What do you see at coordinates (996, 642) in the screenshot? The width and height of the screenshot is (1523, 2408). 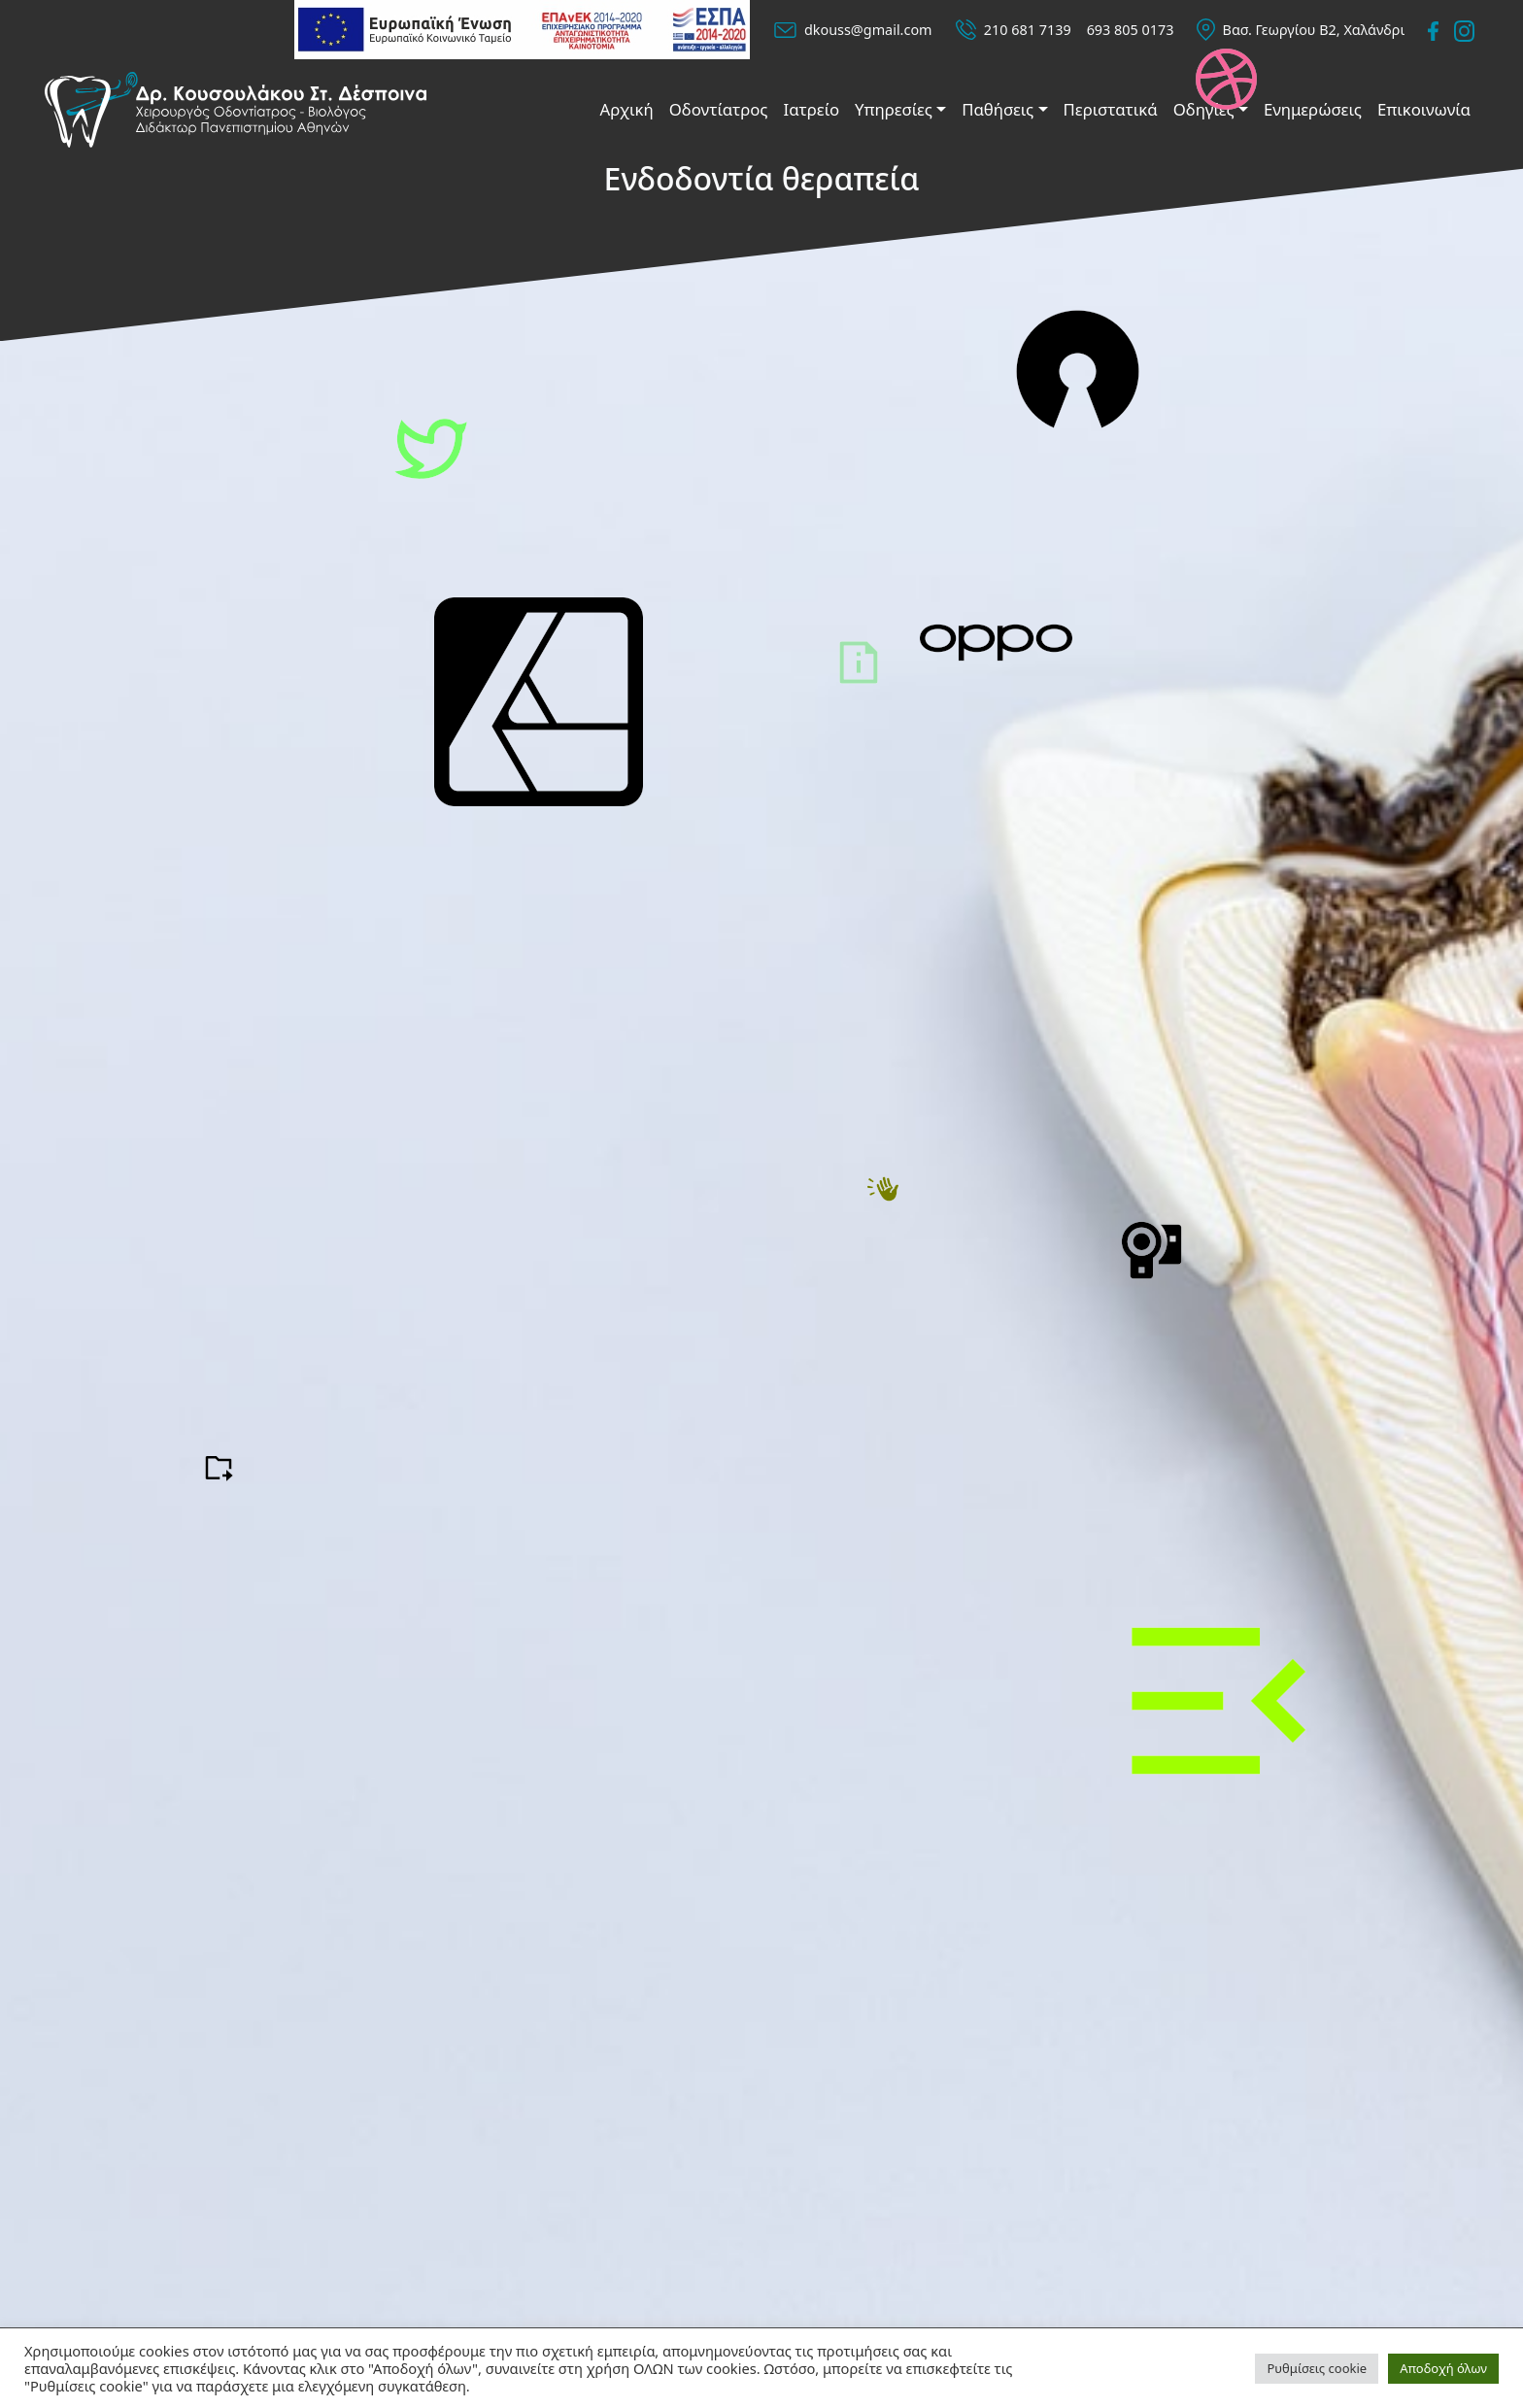 I see `visit the oppo website or app` at bounding box center [996, 642].